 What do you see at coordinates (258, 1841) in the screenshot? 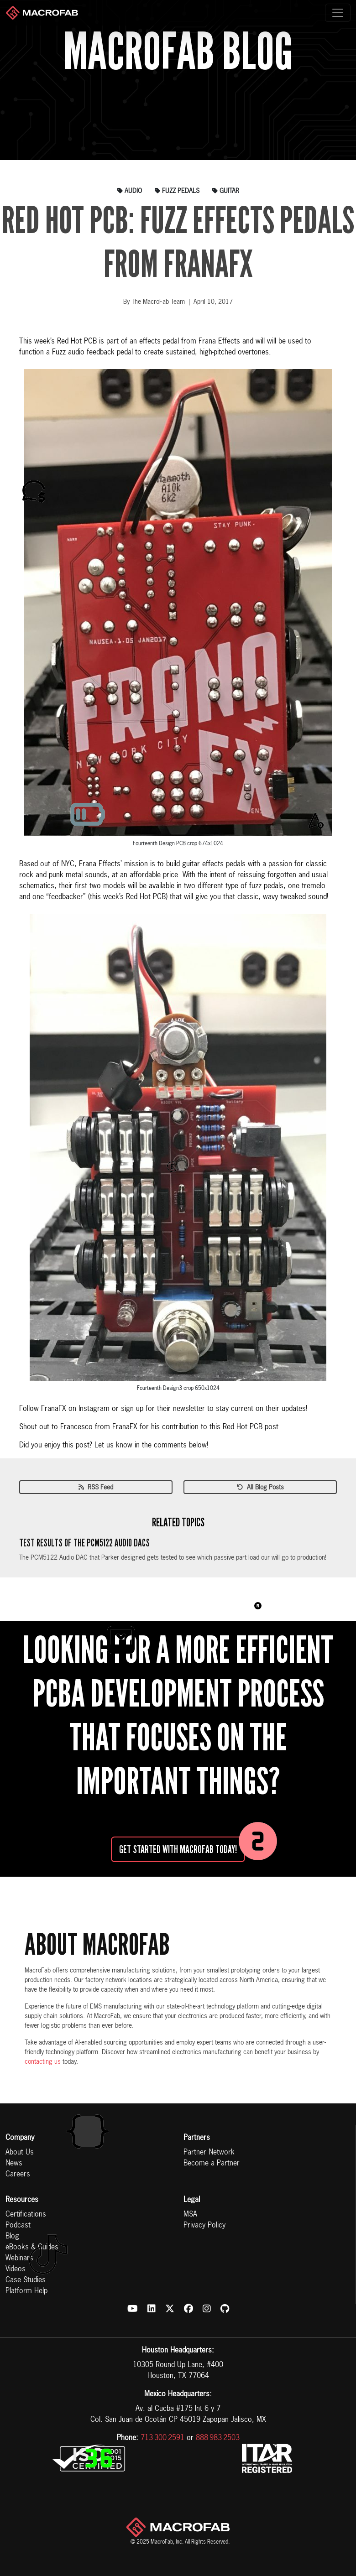
I see `indicates step 2 in a multi-step process` at bounding box center [258, 1841].